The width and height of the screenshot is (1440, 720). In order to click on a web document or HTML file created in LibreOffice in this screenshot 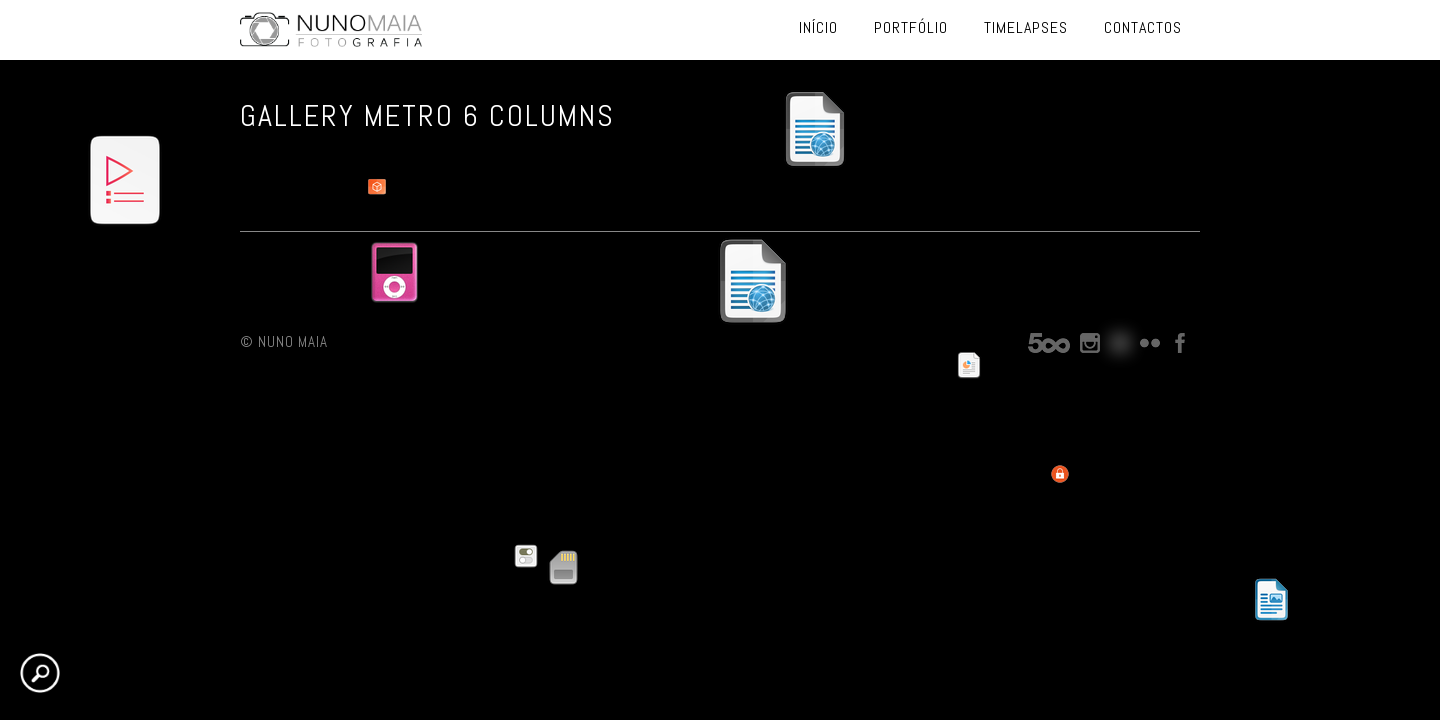, I will do `click(815, 129)`.